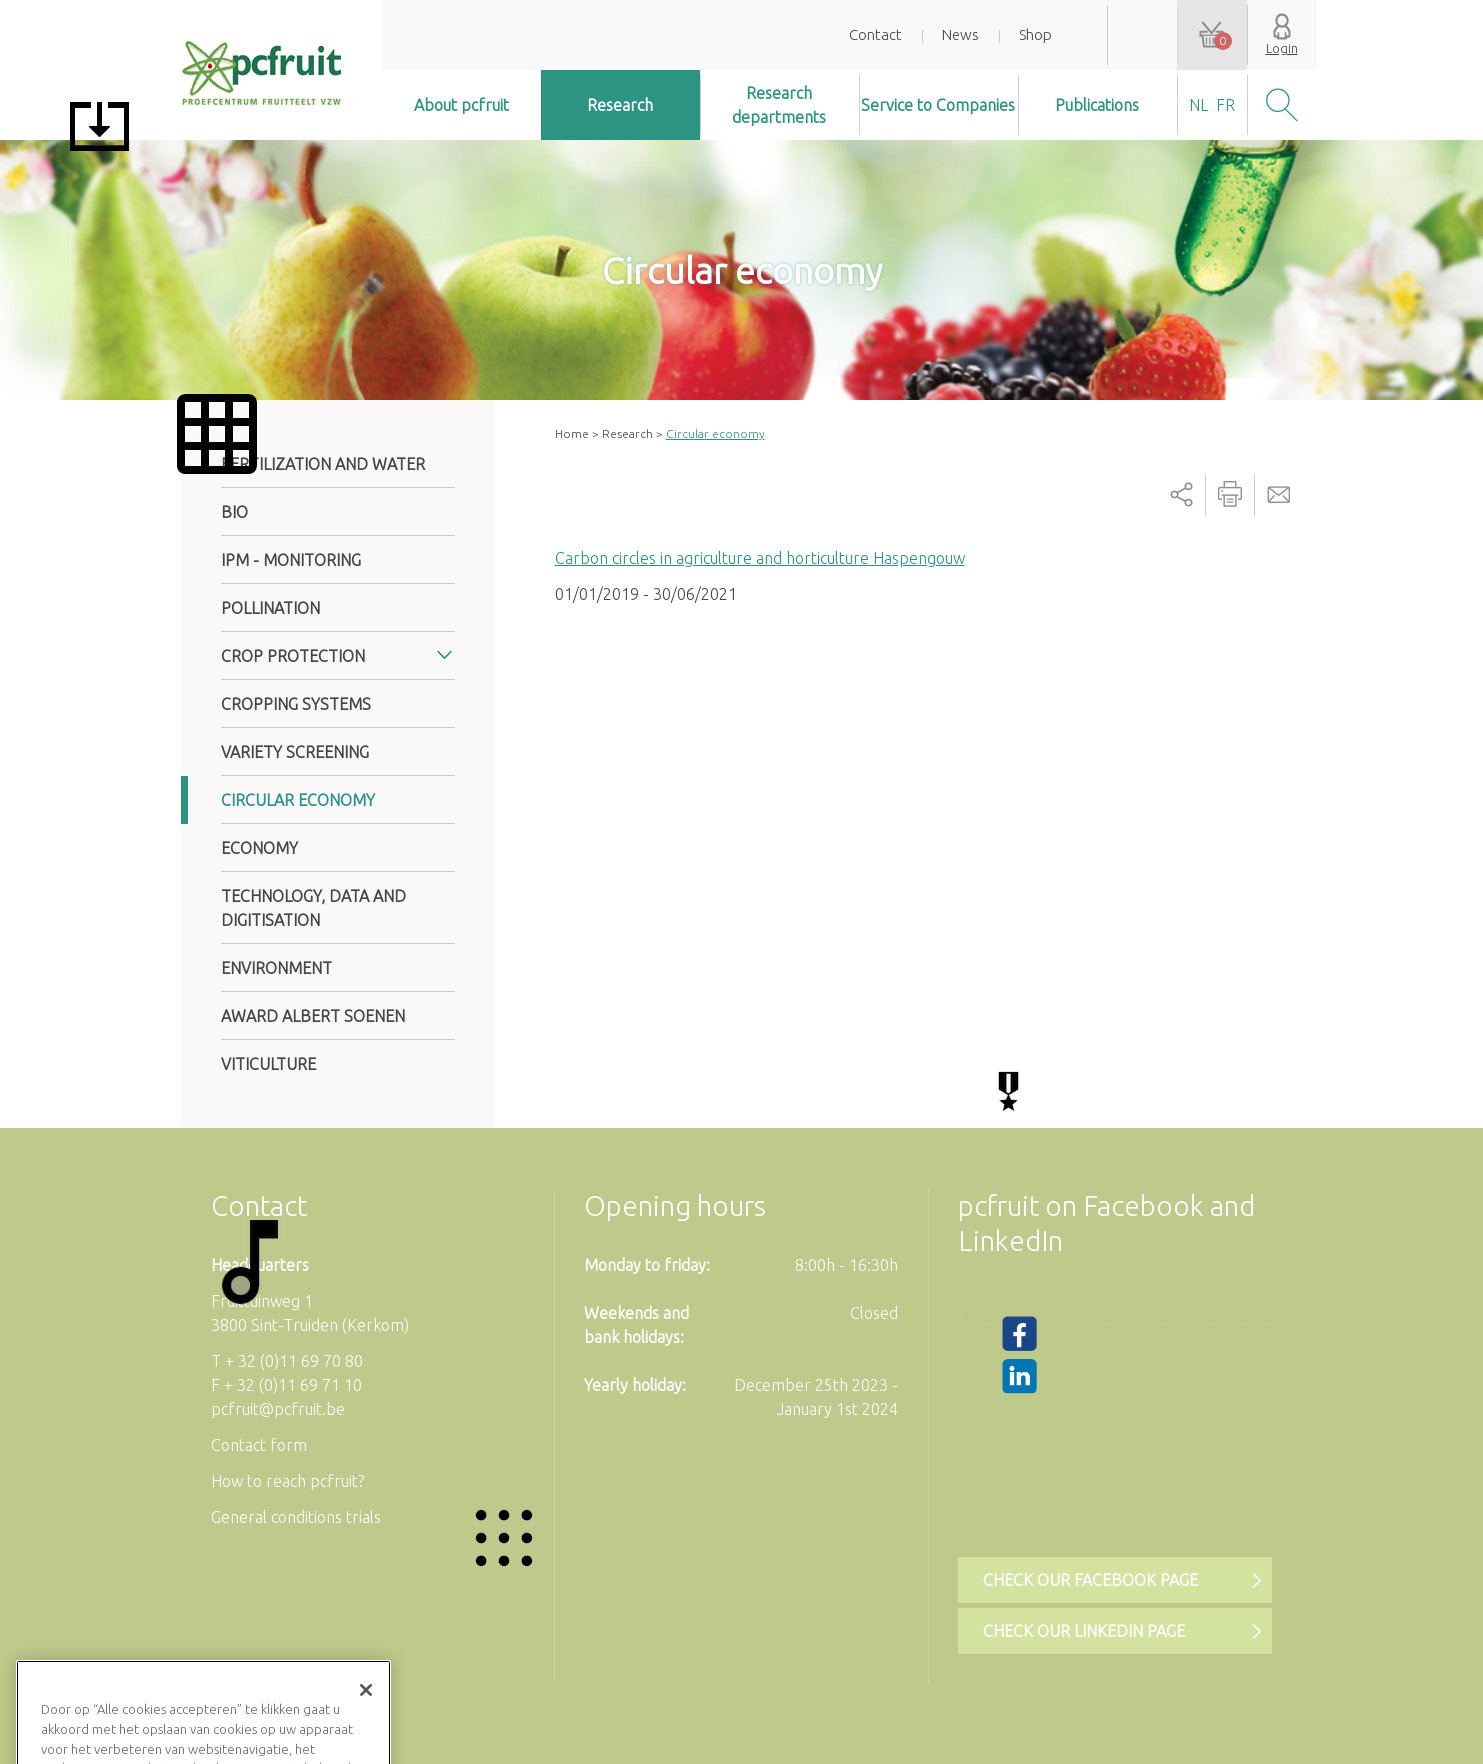  Describe the element at coordinates (250, 1262) in the screenshot. I see `access music or audio player` at that location.